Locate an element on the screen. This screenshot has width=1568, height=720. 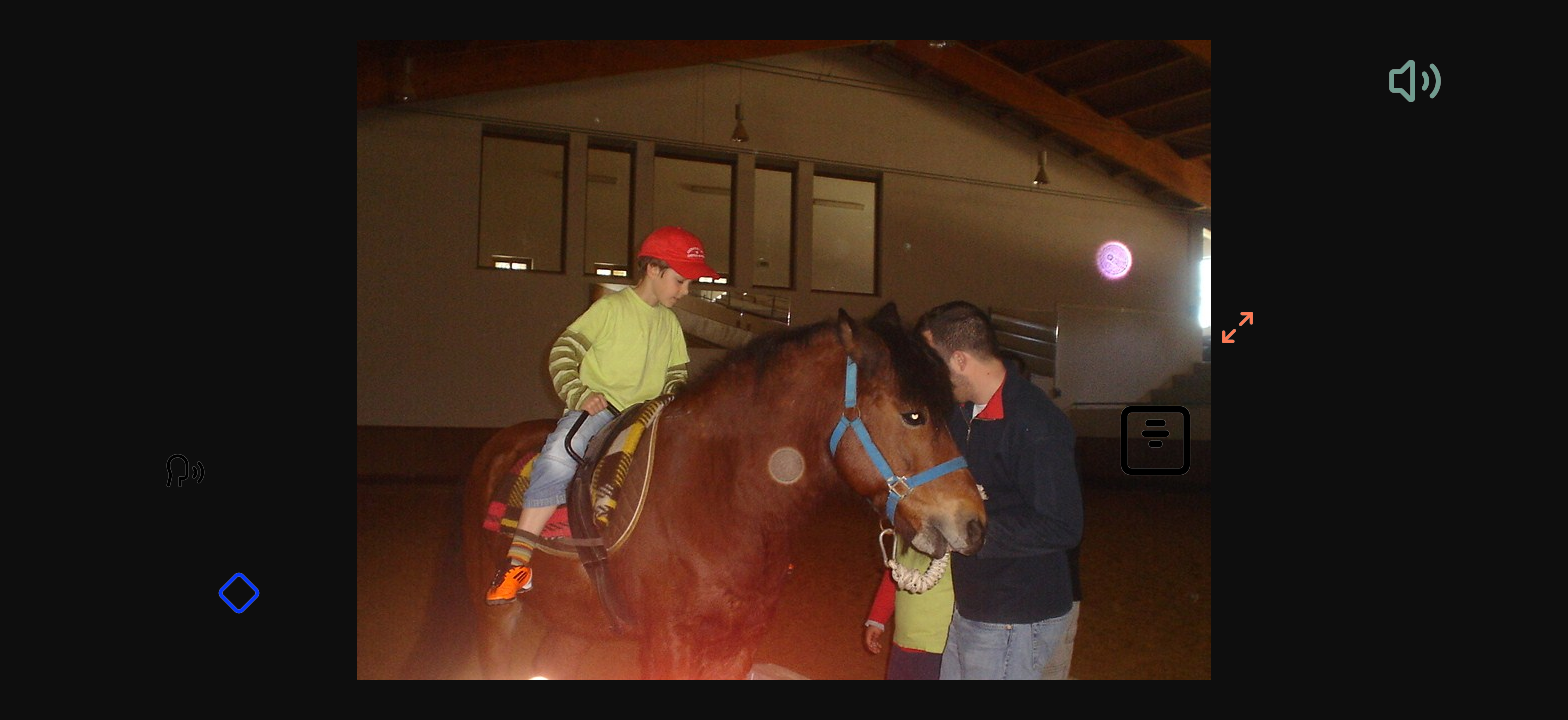
adjust audio volume level is located at coordinates (1415, 81).